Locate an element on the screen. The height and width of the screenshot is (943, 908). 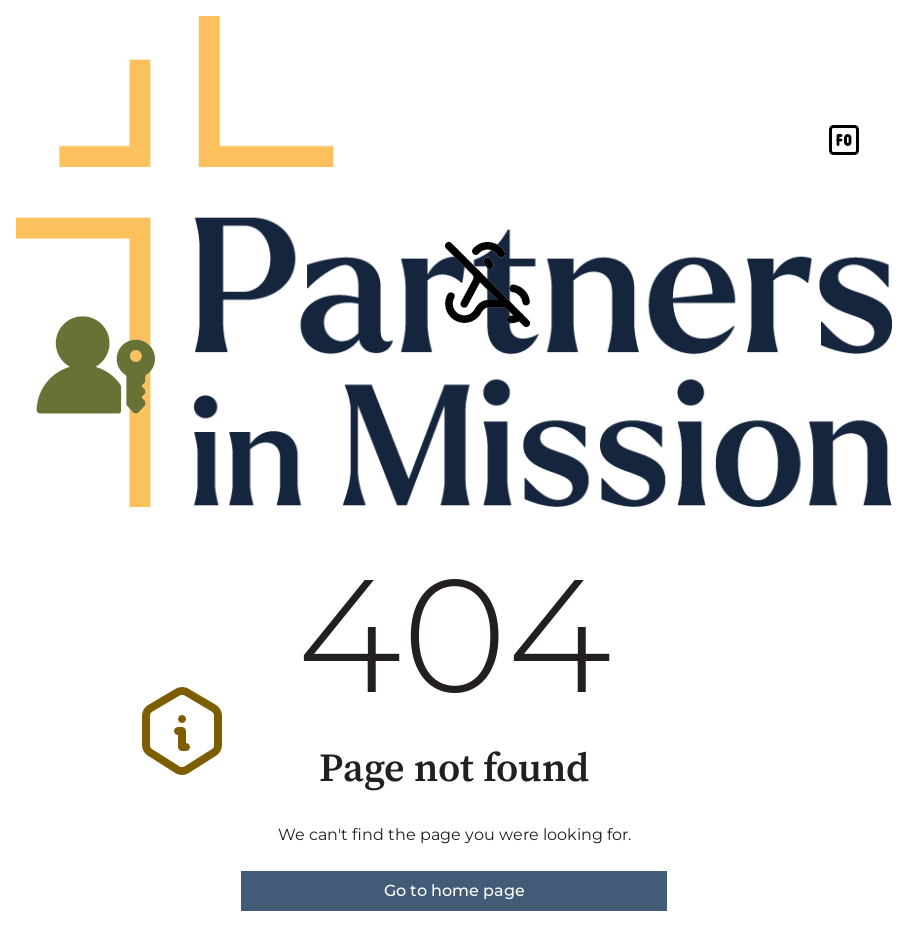
view additional information or details is located at coordinates (182, 731).